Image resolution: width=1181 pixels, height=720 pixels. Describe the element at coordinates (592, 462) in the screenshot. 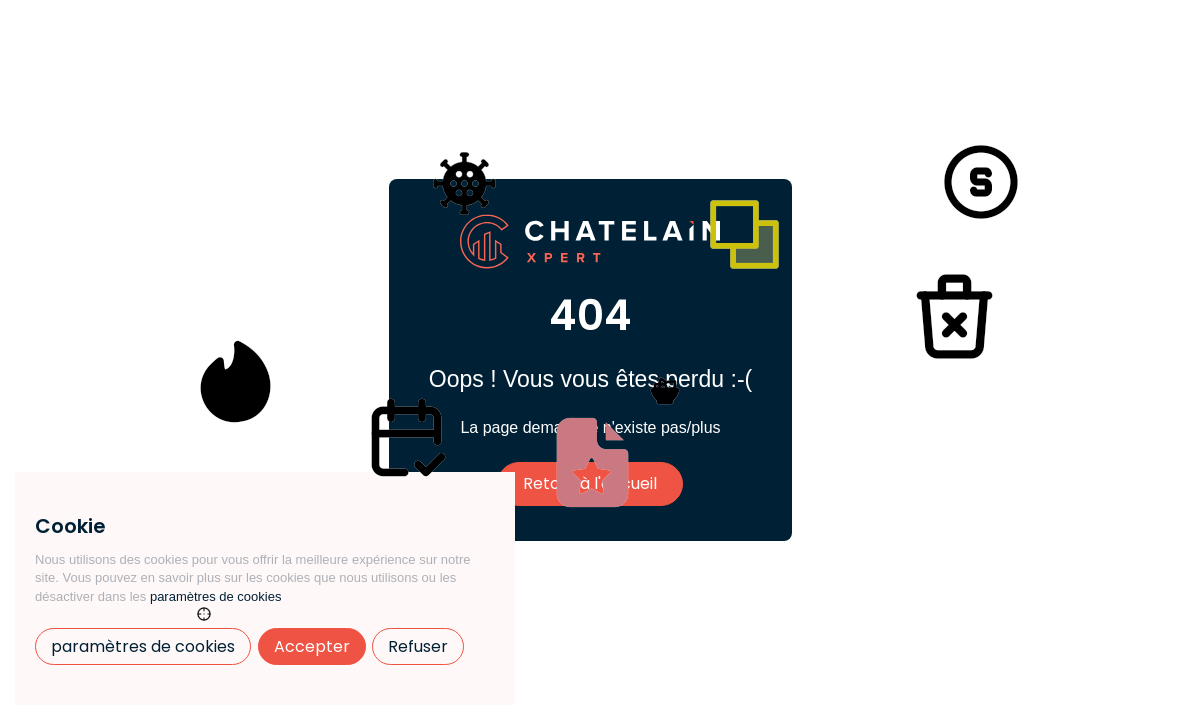

I see `view starred or favorite files` at that location.